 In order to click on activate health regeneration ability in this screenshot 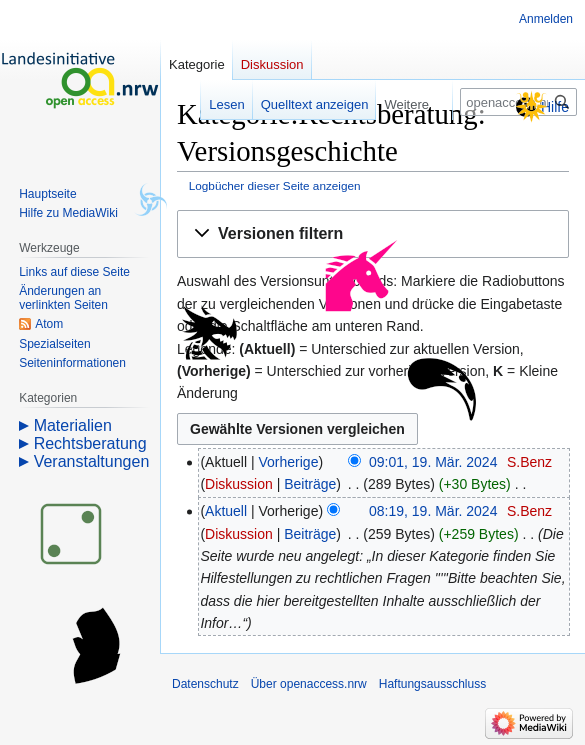, I will do `click(150, 199)`.